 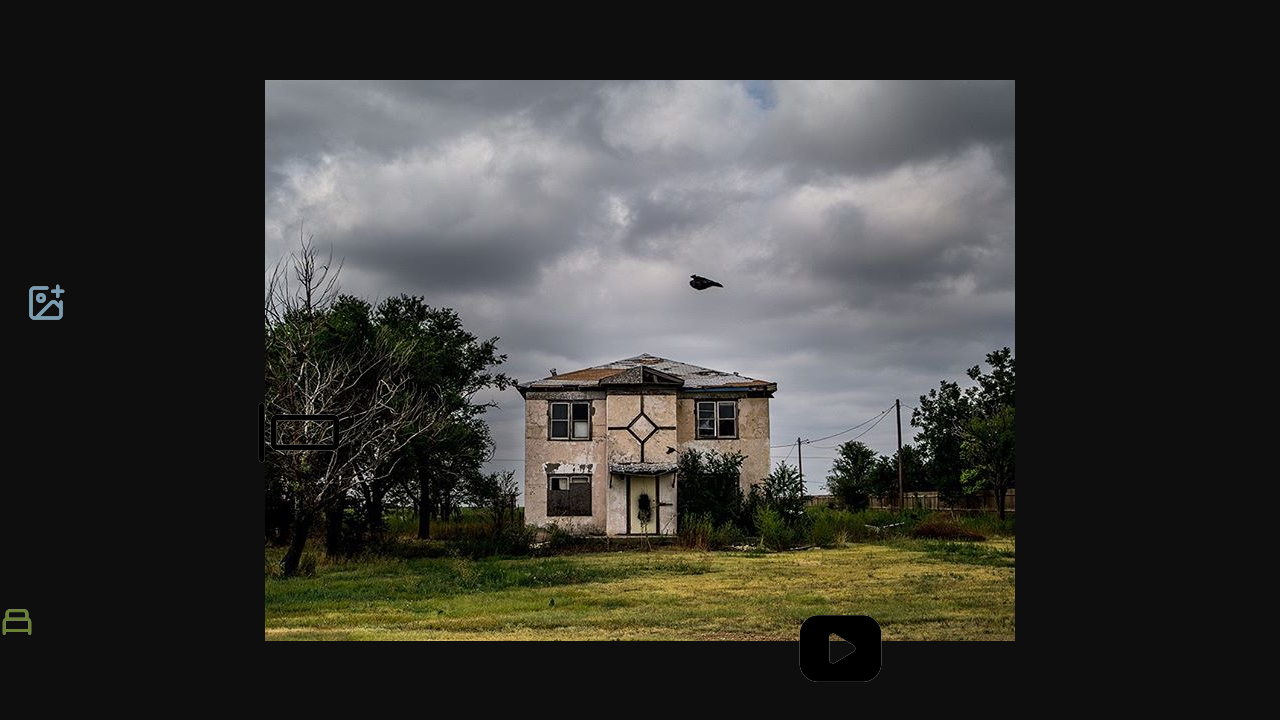 I want to click on align content to the left, so click(x=297, y=432).